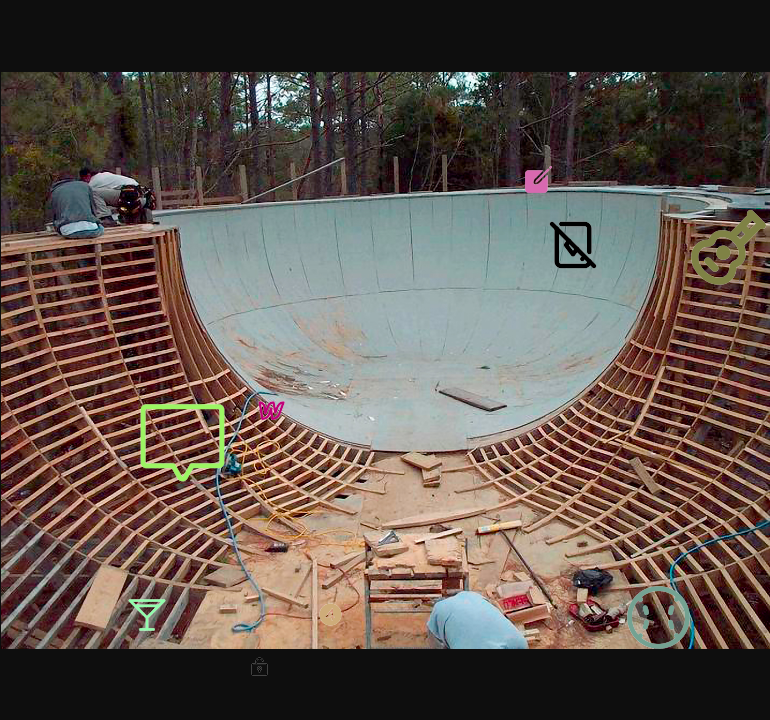 Image resolution: width=770 pixels, height=720 pixels. Describe the element at coordinates (182, 439) in the screenshot. I see `open chat or messaging` at that location.